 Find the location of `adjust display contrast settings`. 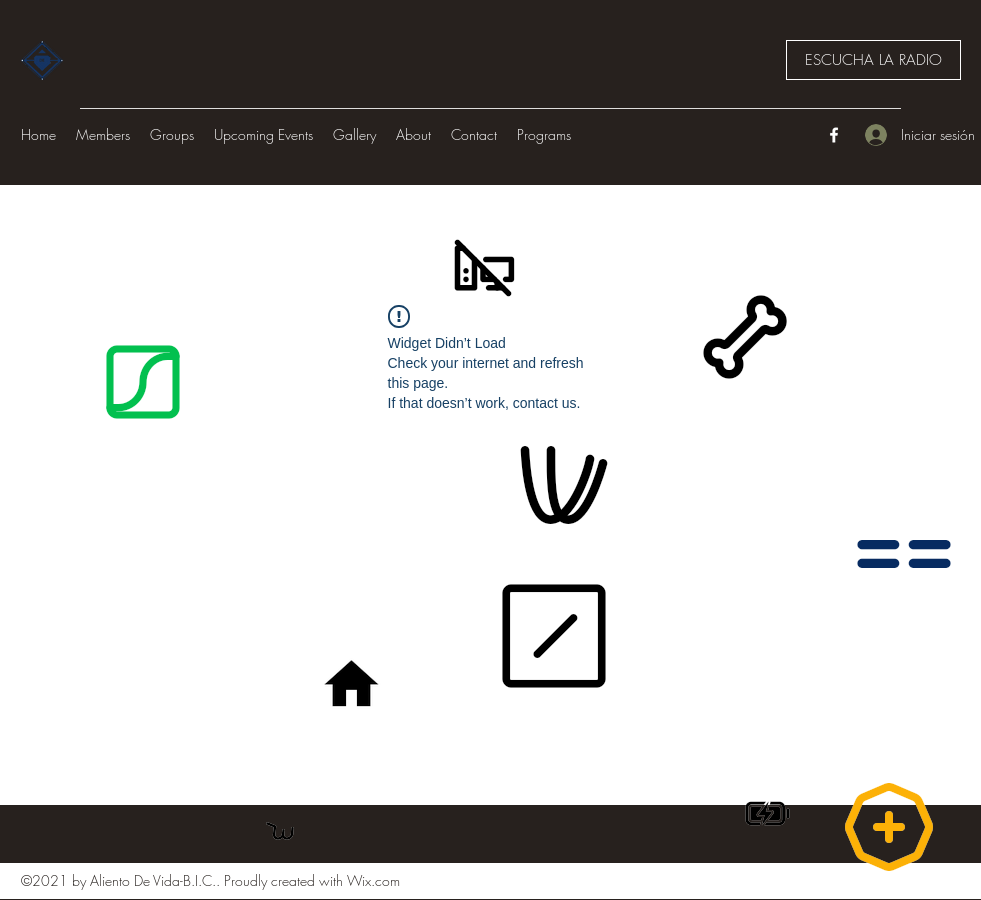

adjust display contrast settings is located at coordinates (143, 382).